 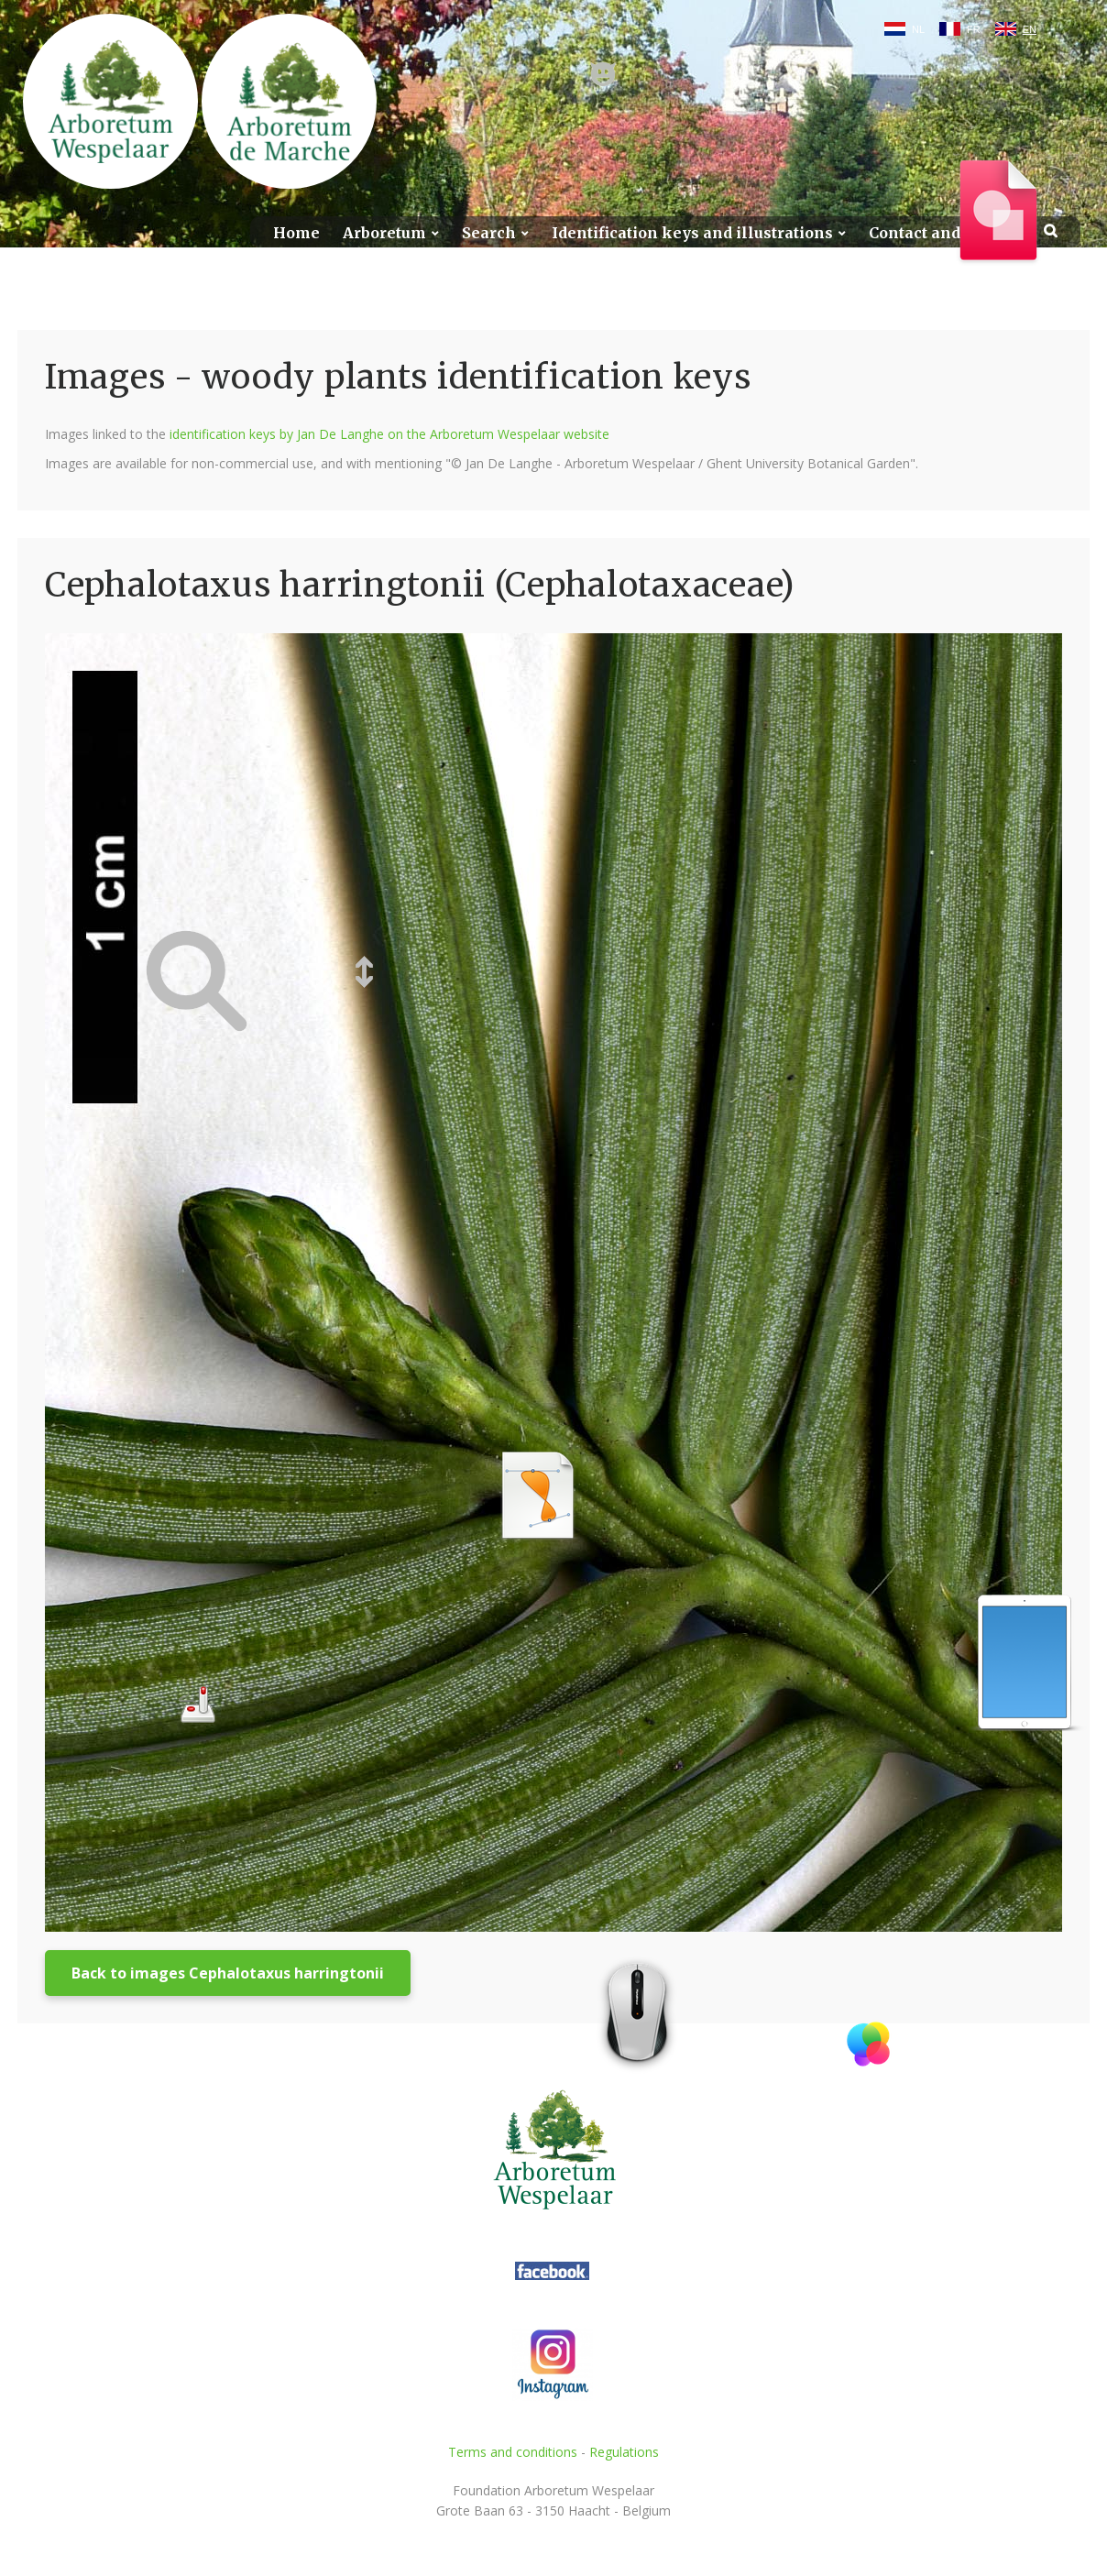 What do you see at coordinates (1025, 1663) in the screenshot?
I see `iPad device with cellular connectivity` at bounding box center [1025, 1663].